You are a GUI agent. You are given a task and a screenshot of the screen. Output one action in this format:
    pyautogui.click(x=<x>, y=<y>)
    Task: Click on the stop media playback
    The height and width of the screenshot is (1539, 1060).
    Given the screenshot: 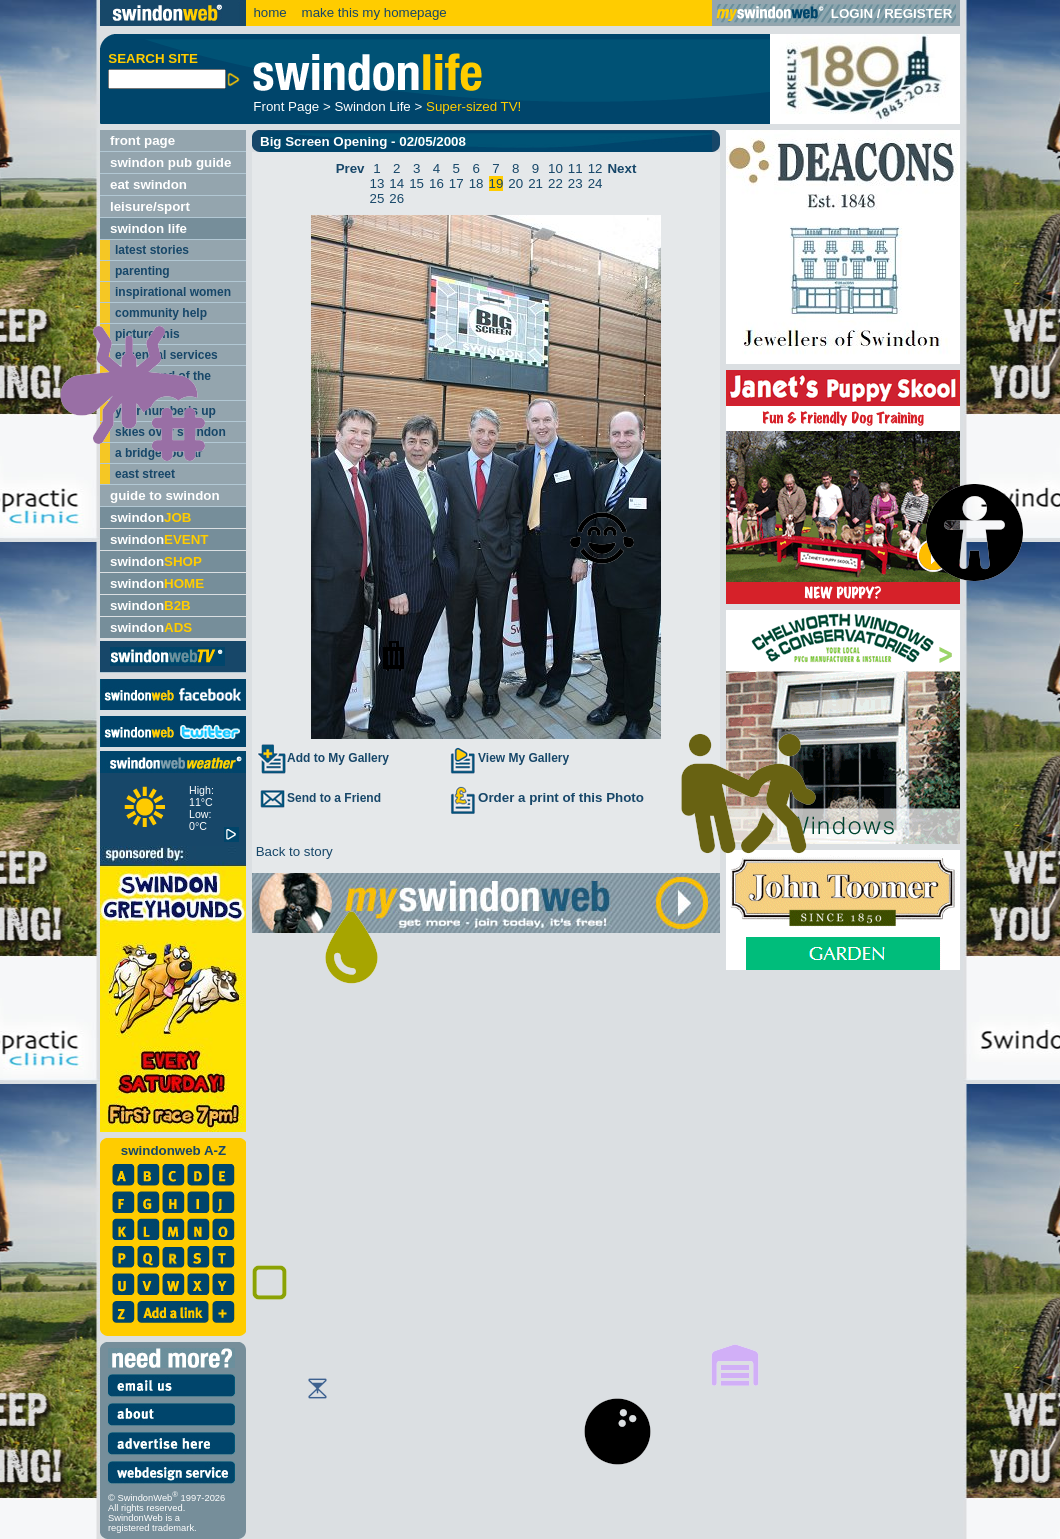 What is the action you would take?
    pyautogui.click(x=269, y=1282)
    